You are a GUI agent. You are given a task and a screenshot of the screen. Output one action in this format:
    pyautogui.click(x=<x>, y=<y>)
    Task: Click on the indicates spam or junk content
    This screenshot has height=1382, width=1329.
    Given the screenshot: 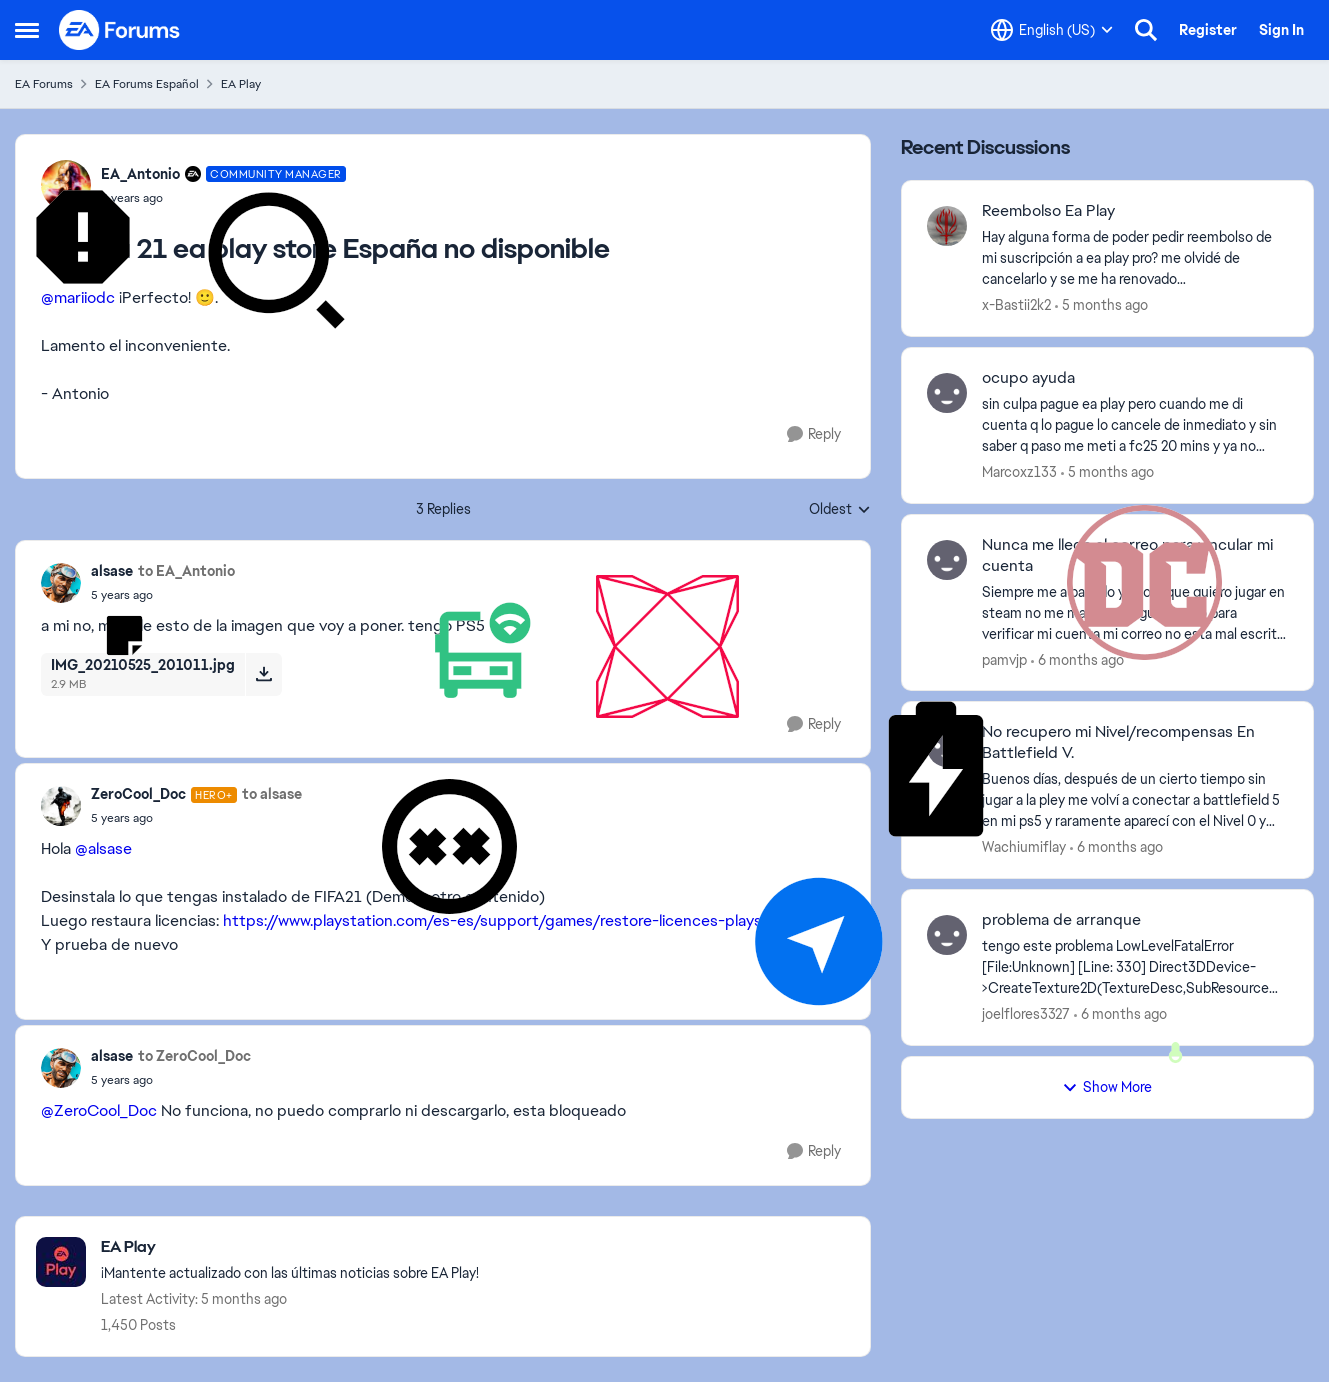 What is the action you would take?
    pyautogui.click(x=83, y=237)
    